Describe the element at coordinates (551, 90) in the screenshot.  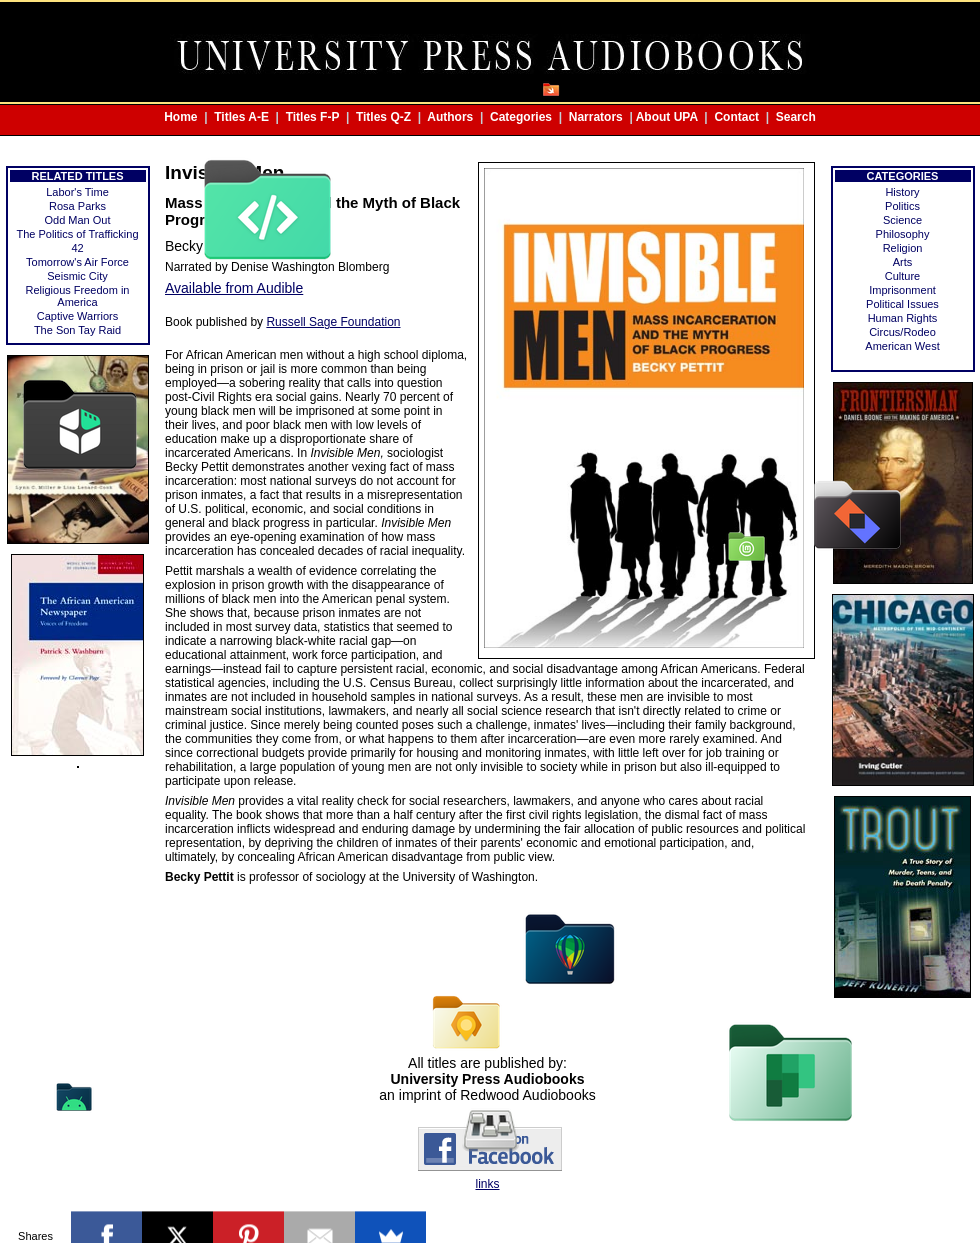
I see `folder containing swift programming projects` at that location.